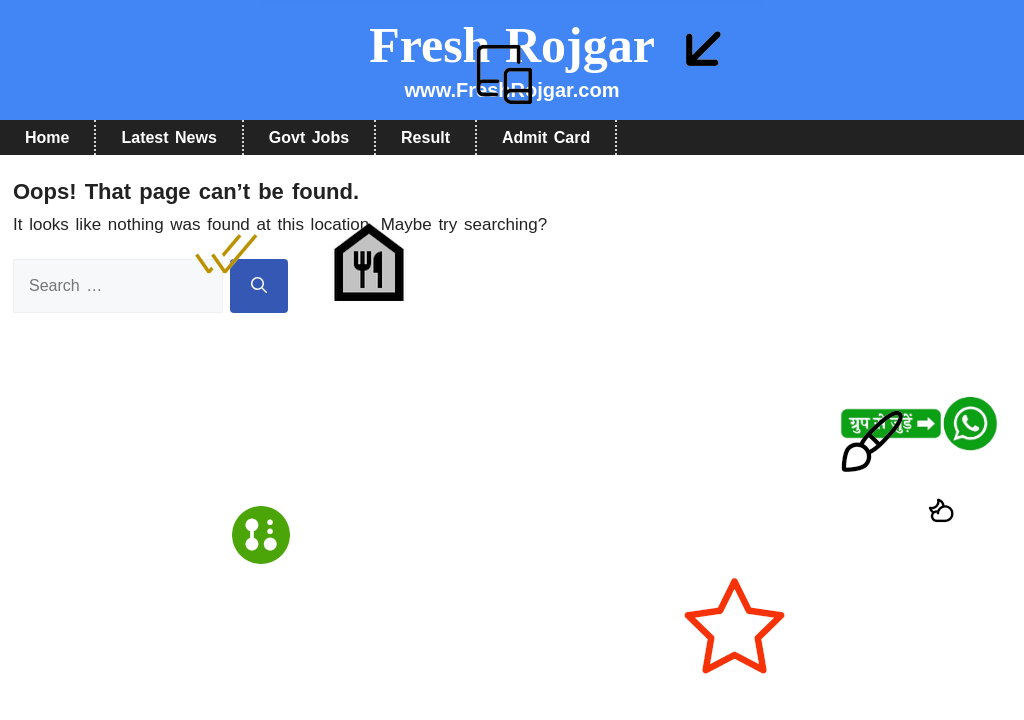 This screenshot has width=1024, height=720. I want to click on indicates nighttime or evening weather conditions, so click(940, 511).